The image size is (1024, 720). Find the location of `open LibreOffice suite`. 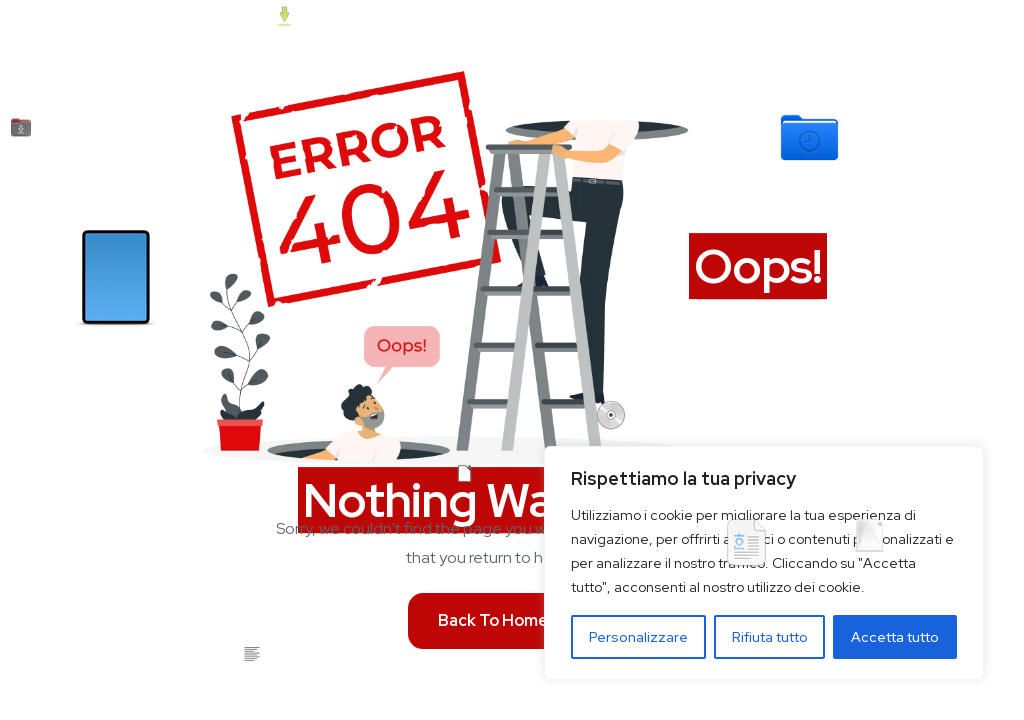

open LibreOffice suite is located at coordinates (464, 473).